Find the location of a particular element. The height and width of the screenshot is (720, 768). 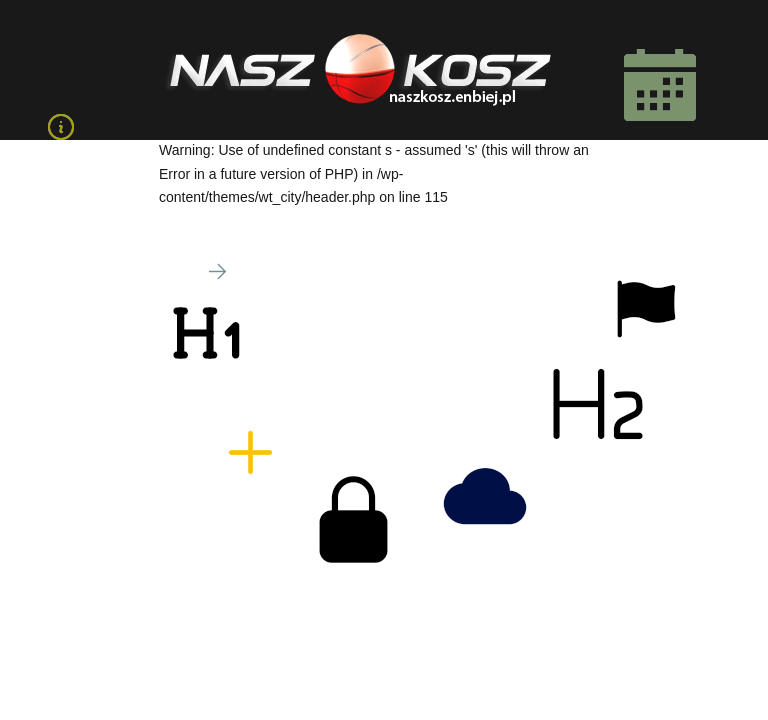

format text as heading level 1 is located at coordinates (210, 333).